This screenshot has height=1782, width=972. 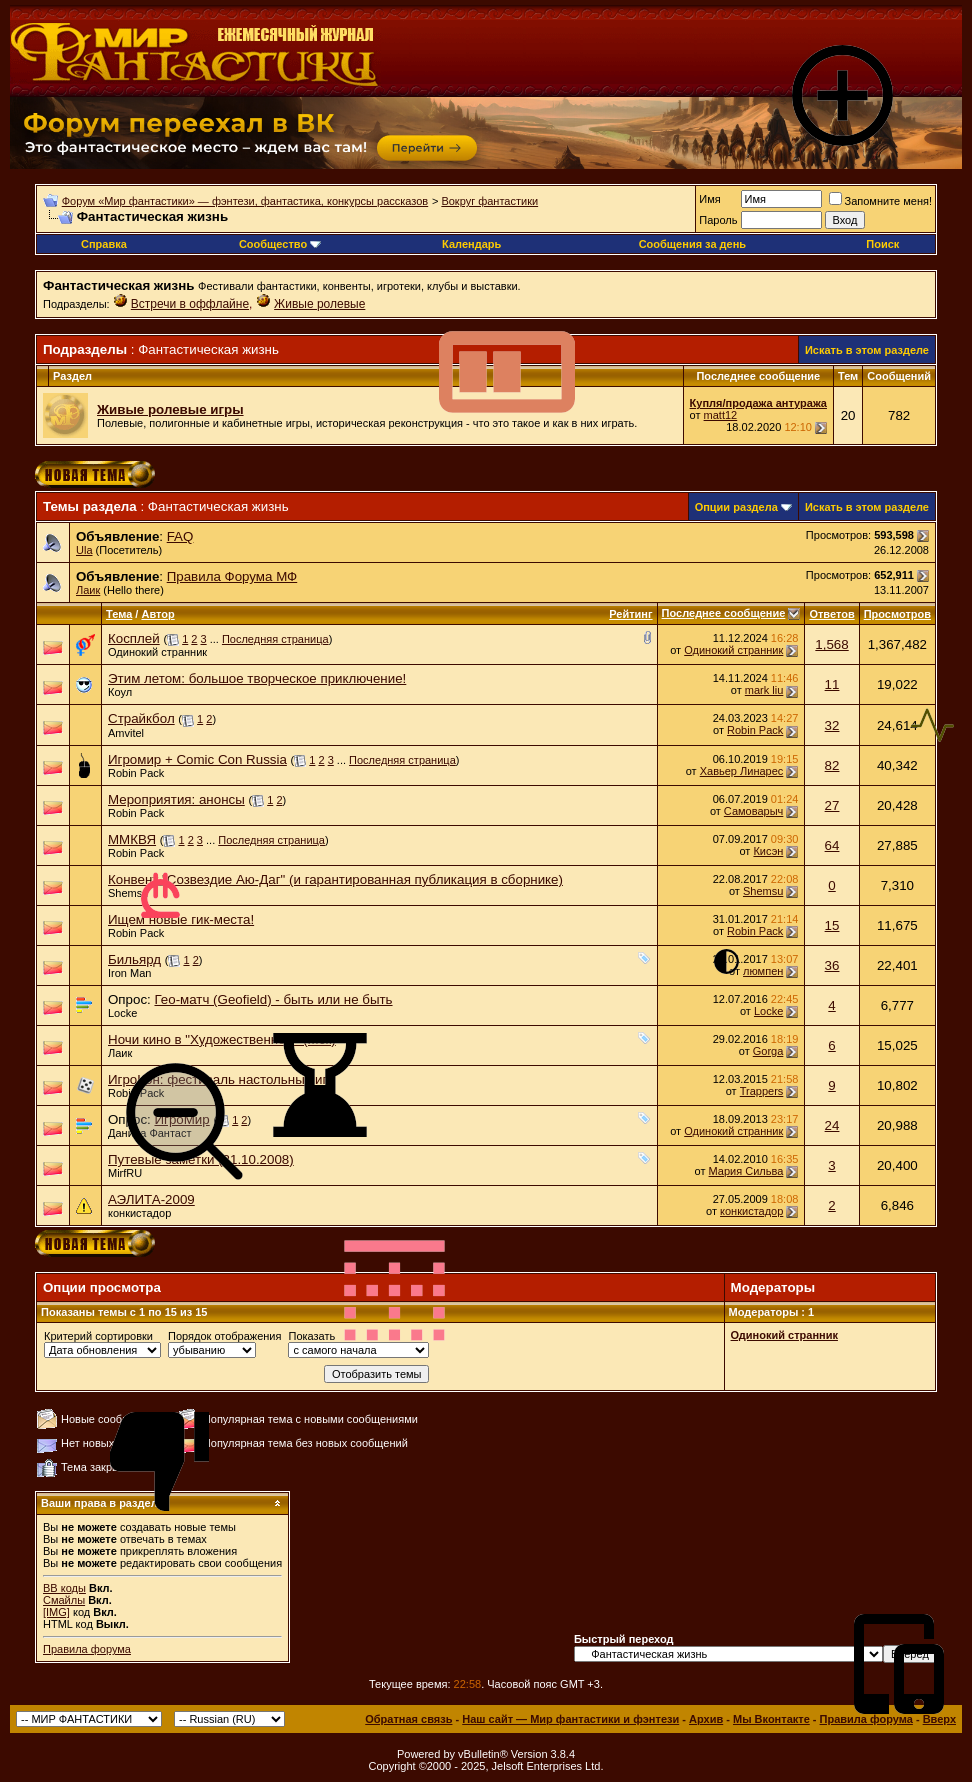 What do you see at coordinates (160, 898) in the screenshot?
I see `indicates Georgian lari currency` at bounding box center [160, 898].